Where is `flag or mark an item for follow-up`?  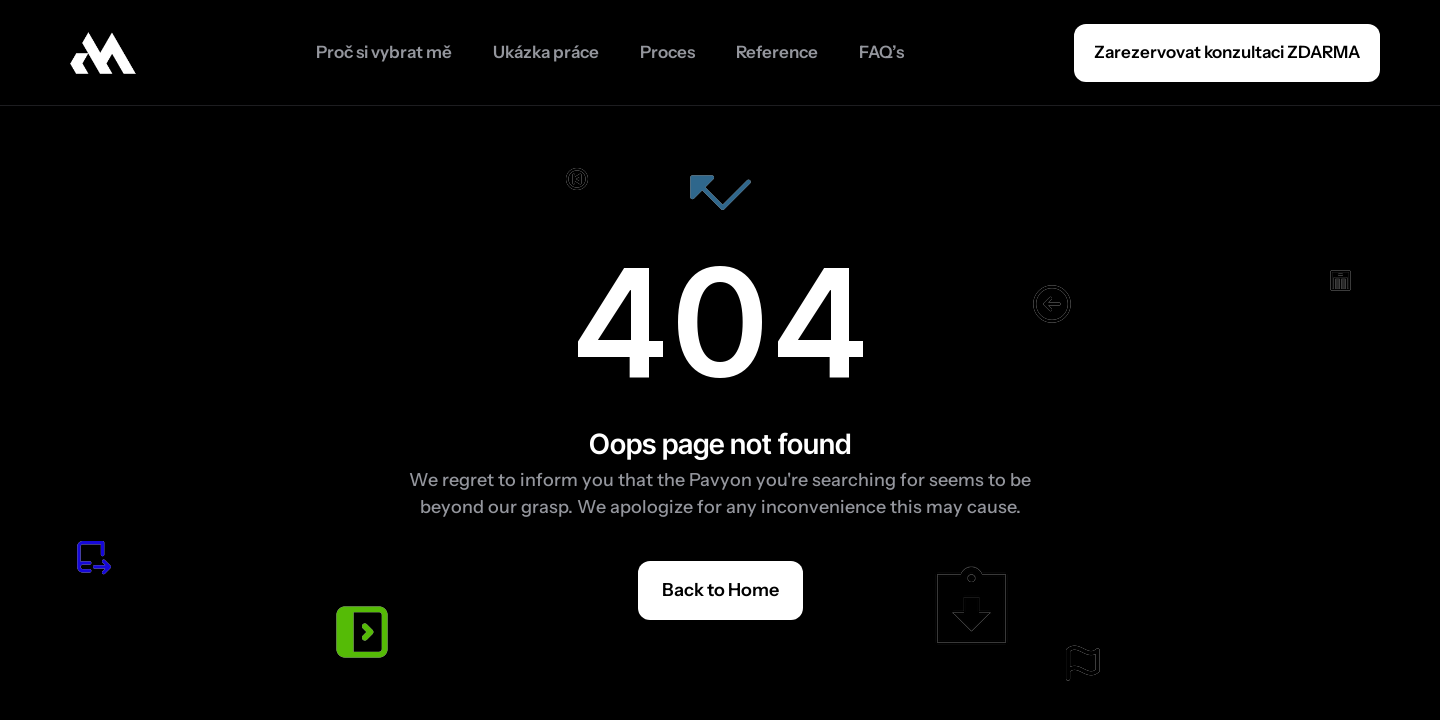 flag or mark an item for follow-up is located at coordinates (1081, 662).